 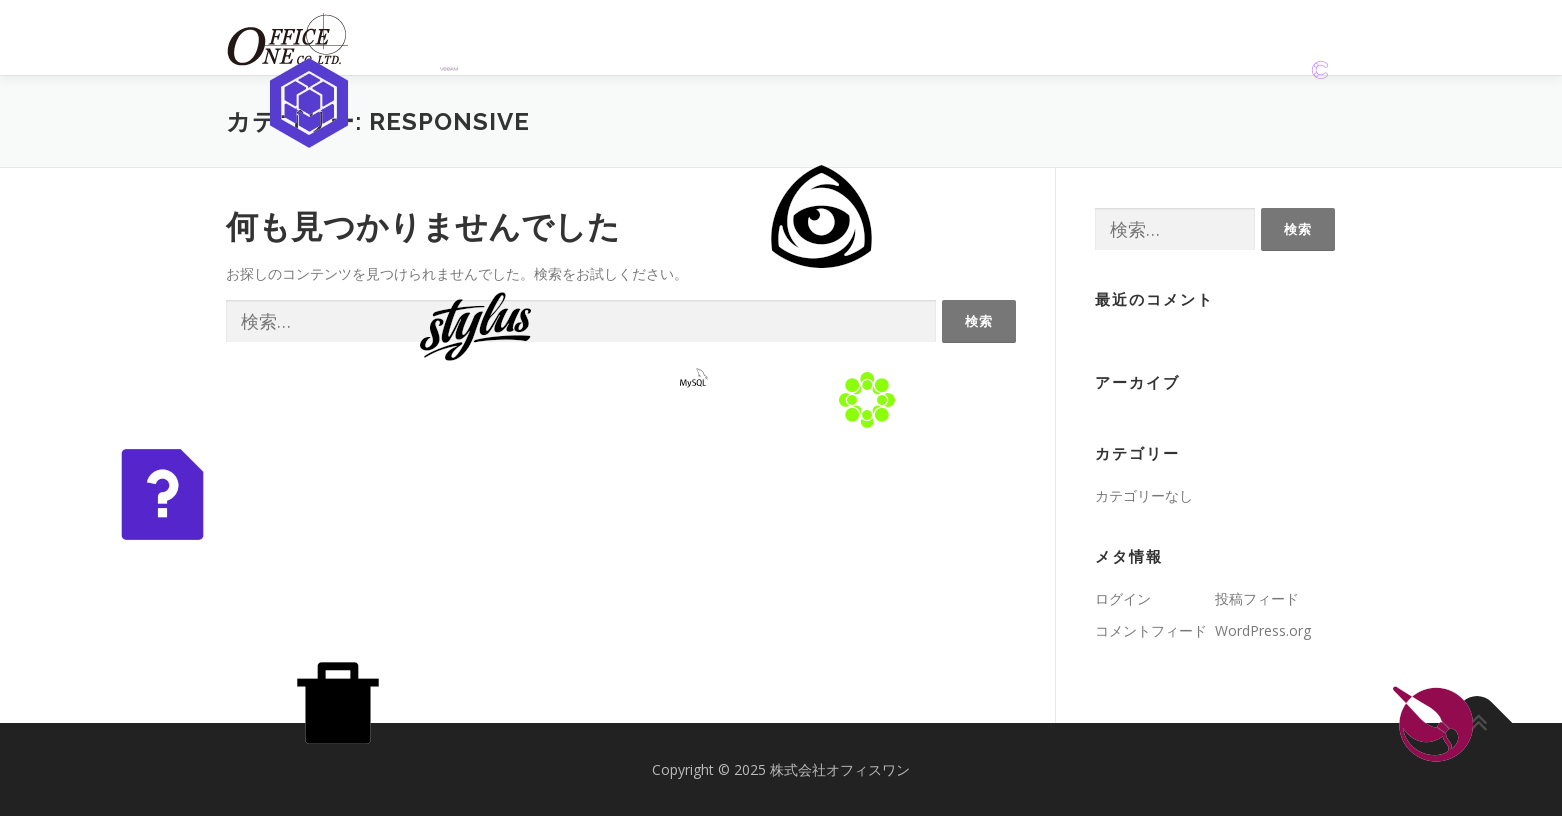 What do you see at coordinates (338, 703) in the screenshot?
I see `delete selected item` at bounding box center [338, 703].